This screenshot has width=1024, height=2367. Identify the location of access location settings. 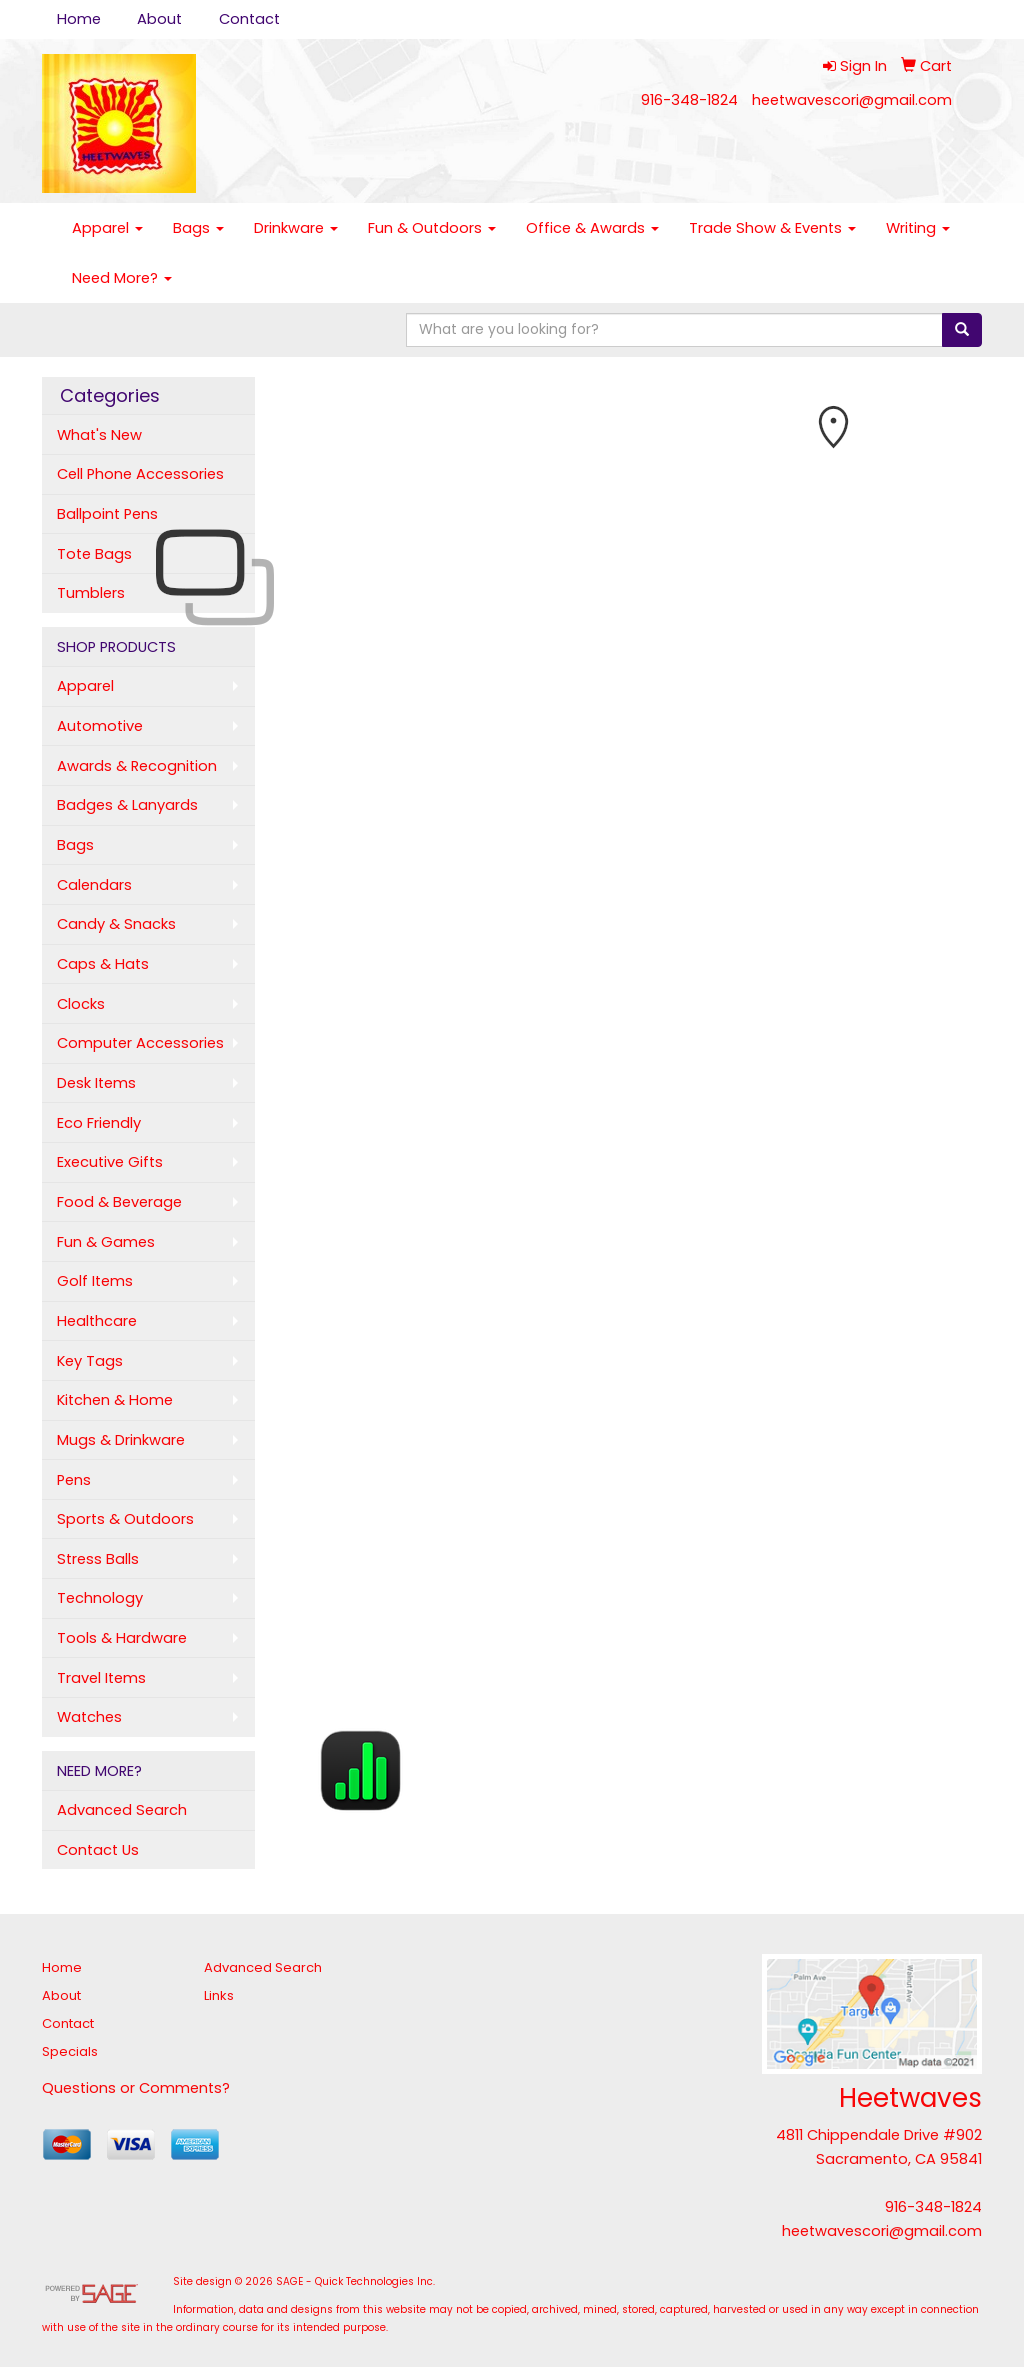
(833, 426).